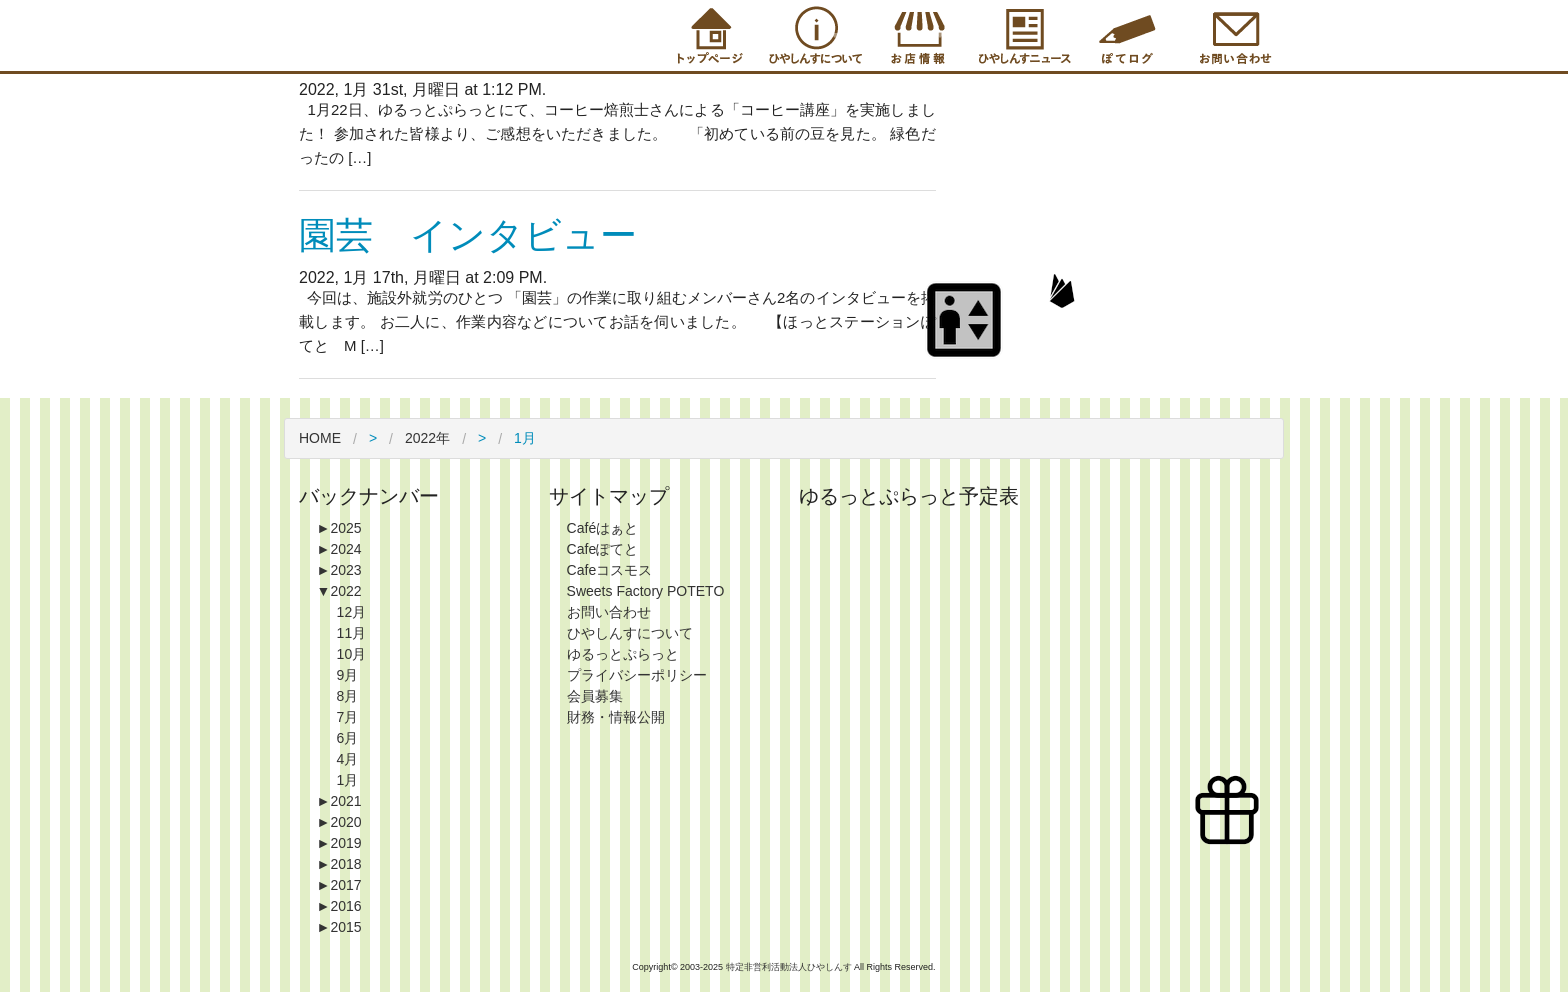  What do you see at coordinates (1062, 291) in the screenshot?
I see `firebase platform logo` at bounding box center [1062, 291].